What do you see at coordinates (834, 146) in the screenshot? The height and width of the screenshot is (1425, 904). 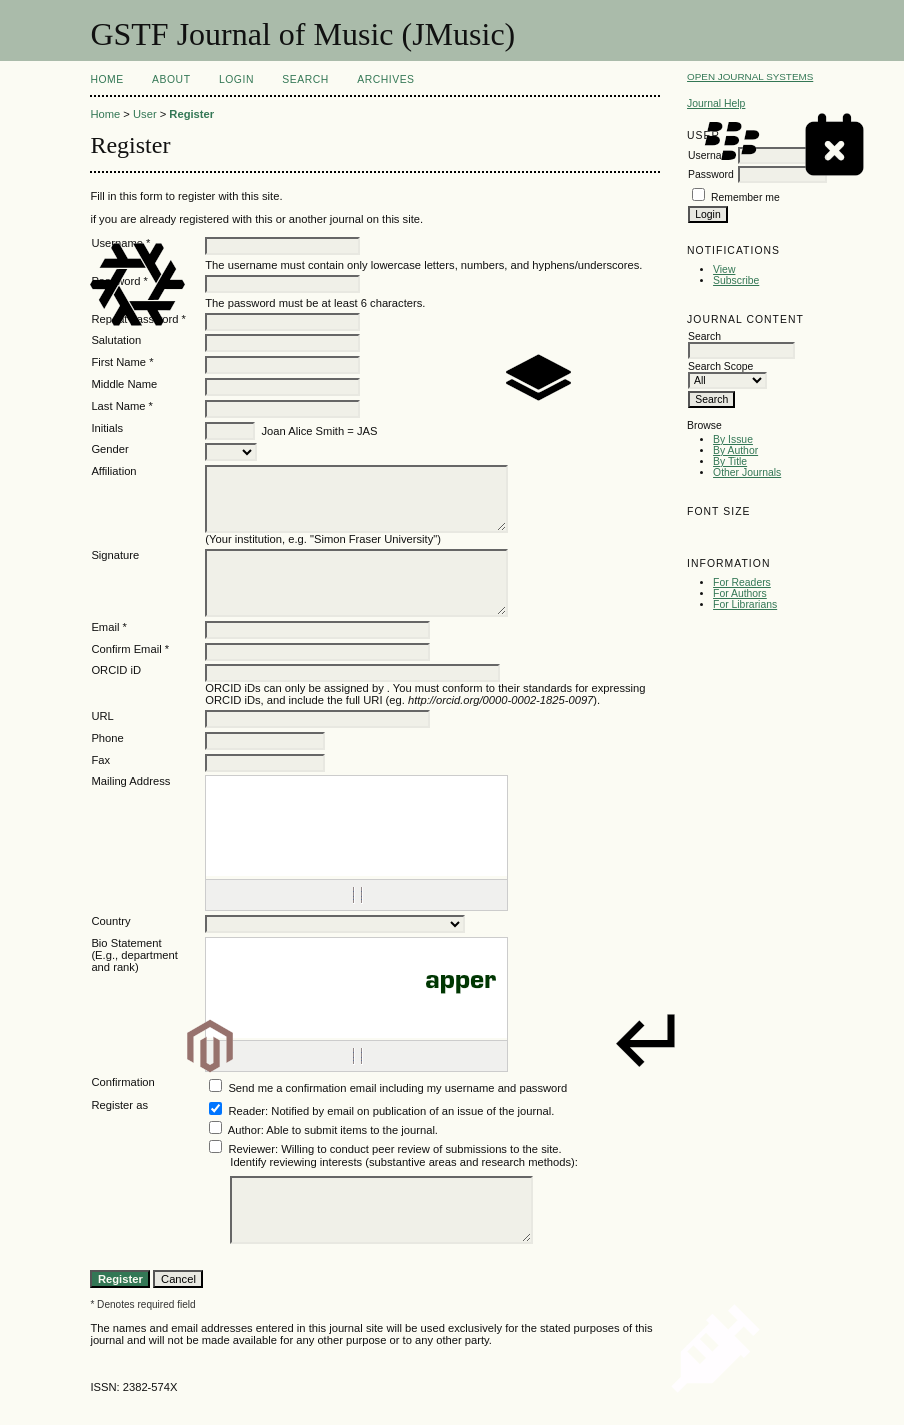 I see `cancel or remove a scheduled event` at bounding box center [834, 146].